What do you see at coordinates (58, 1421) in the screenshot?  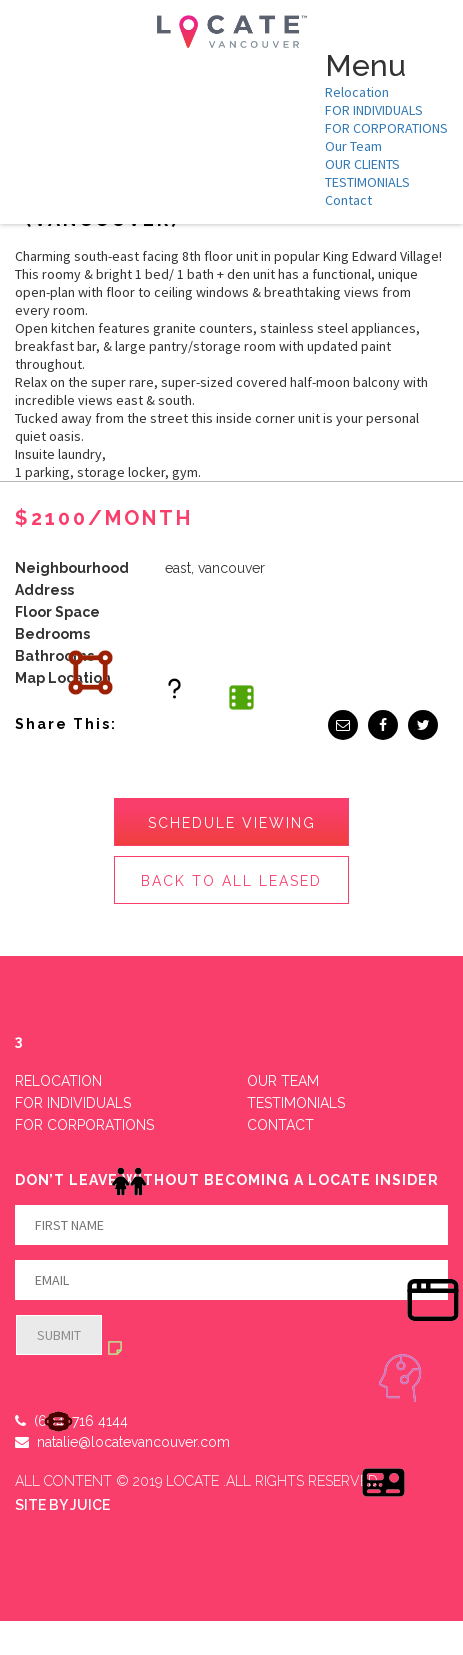 I see `indicates mask required or health safety area` at bounding box center [58, 1421].